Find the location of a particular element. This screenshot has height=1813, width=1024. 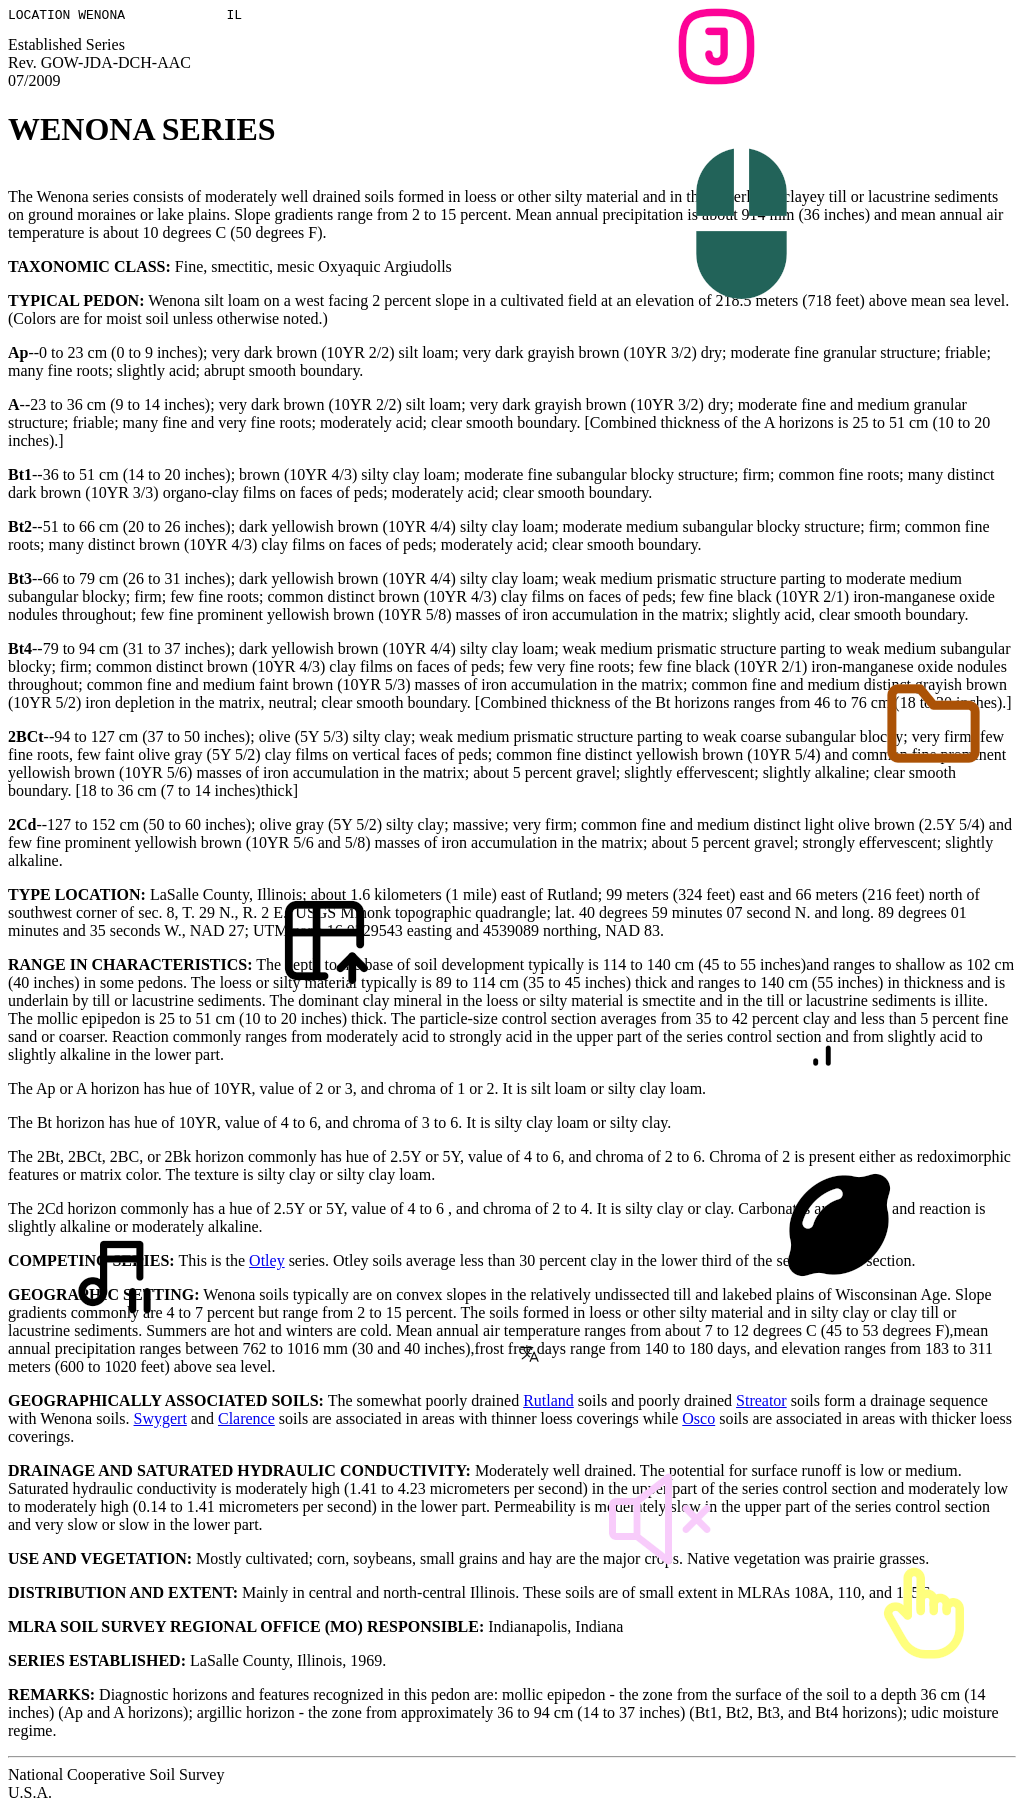

represents an app or service starting with the letter "j" is located at coordinates (716, 46).